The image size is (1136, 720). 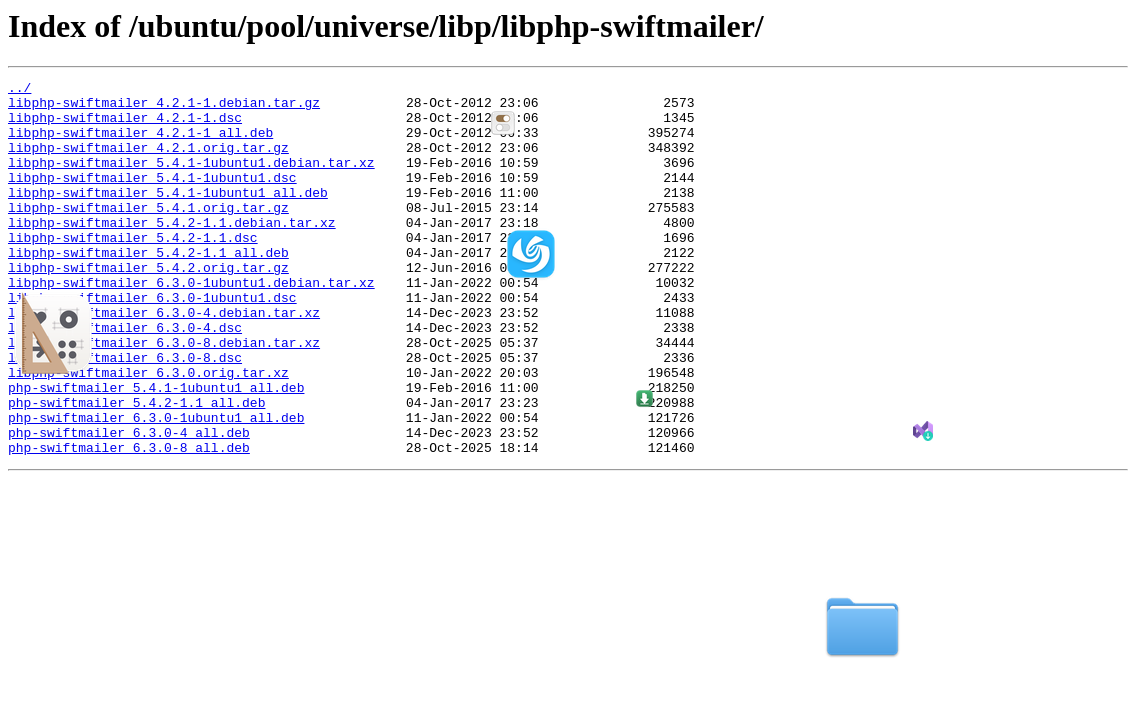 I want to click on download videos from YouTube for offline viewing, so click(x=644, y=398).